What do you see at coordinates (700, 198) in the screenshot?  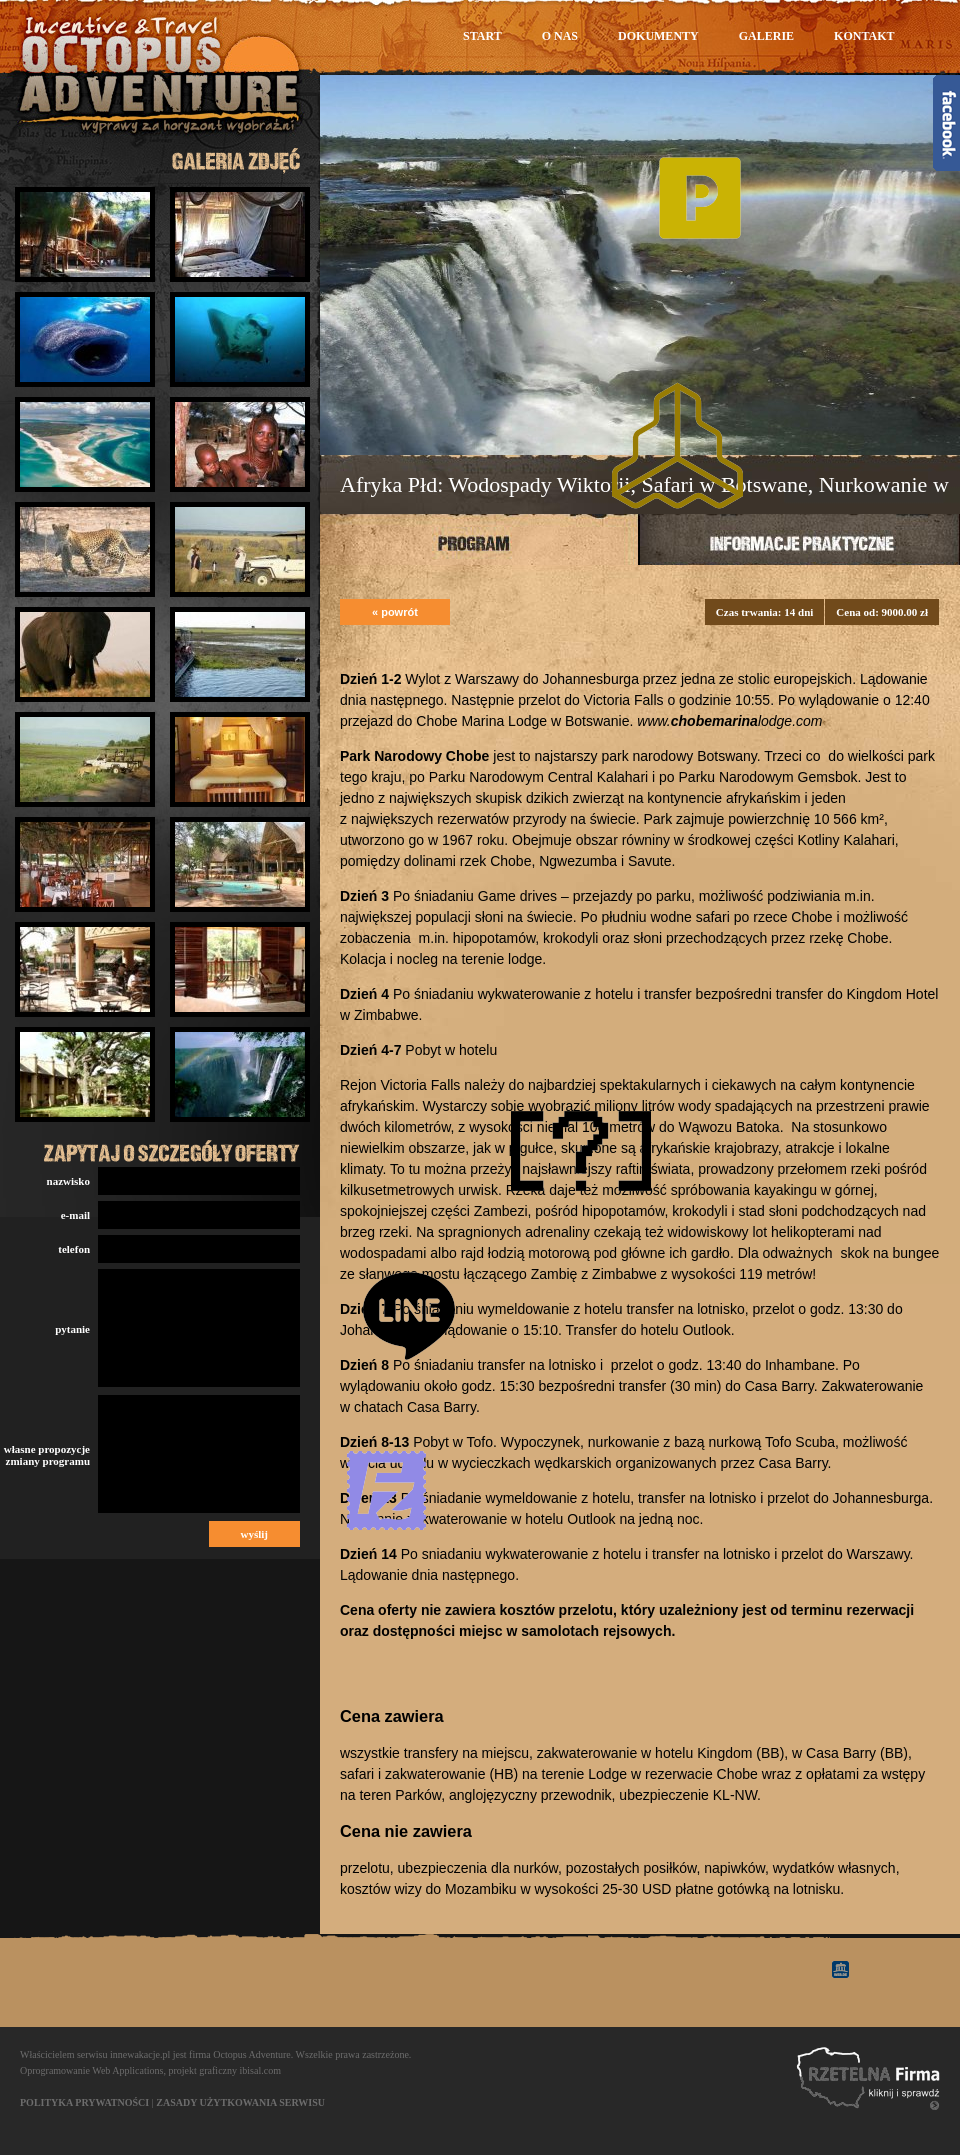 I see `indicates a parking location or facility` at bounding box center [700, 198].